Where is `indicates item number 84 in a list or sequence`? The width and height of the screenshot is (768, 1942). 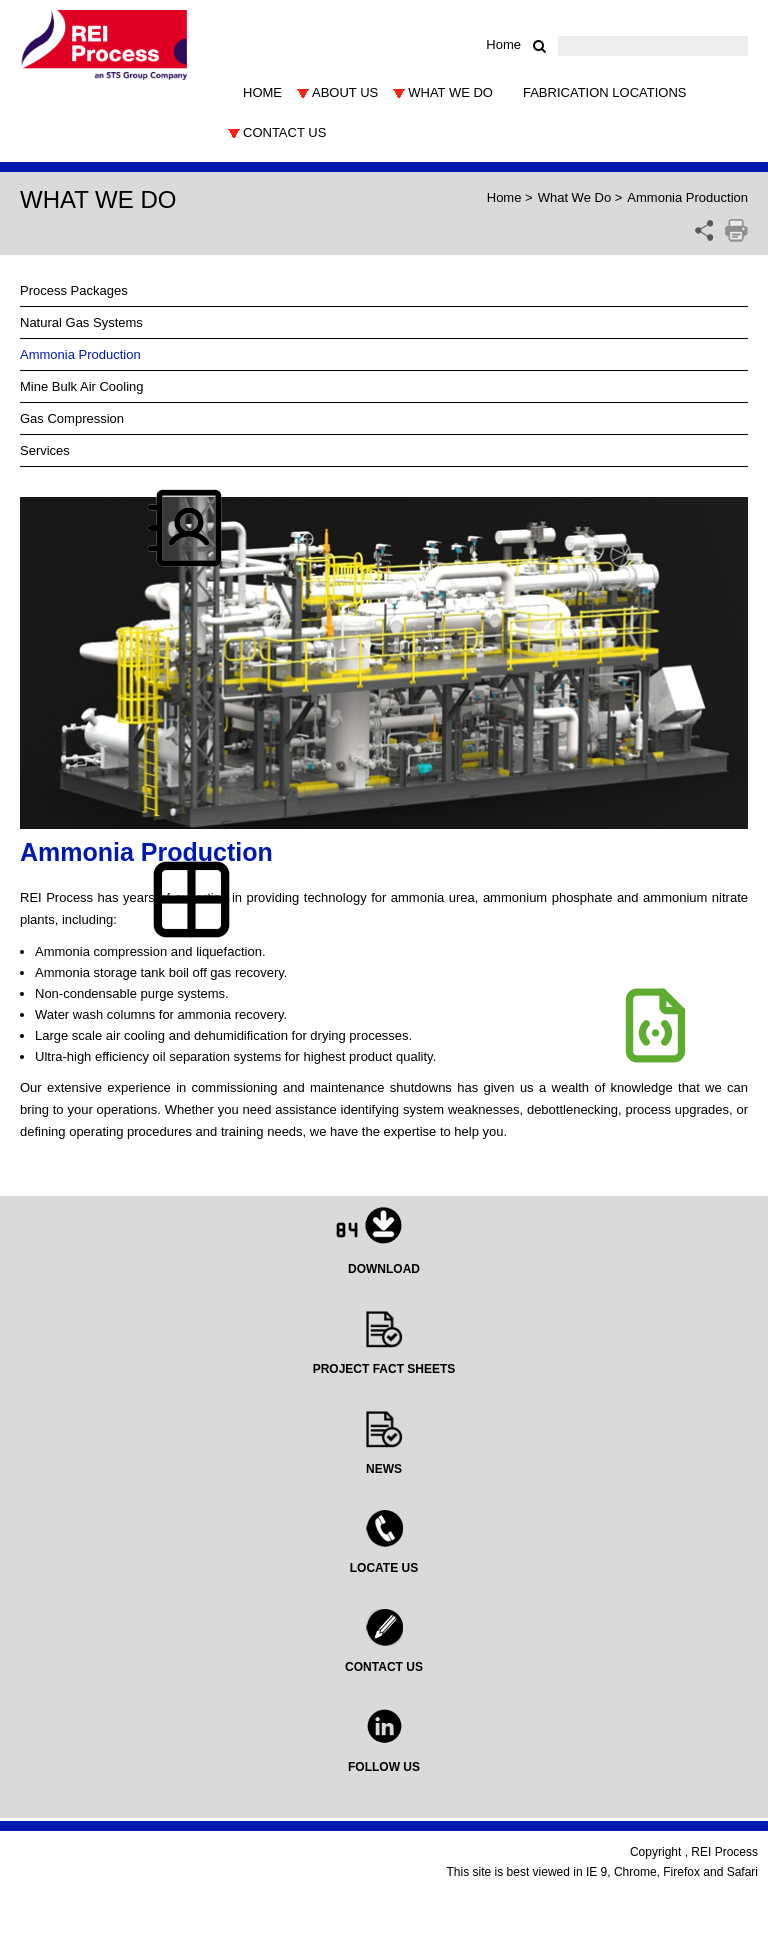
indicates item number 84 in a list or sequence is located at coordinates (347, 1230).